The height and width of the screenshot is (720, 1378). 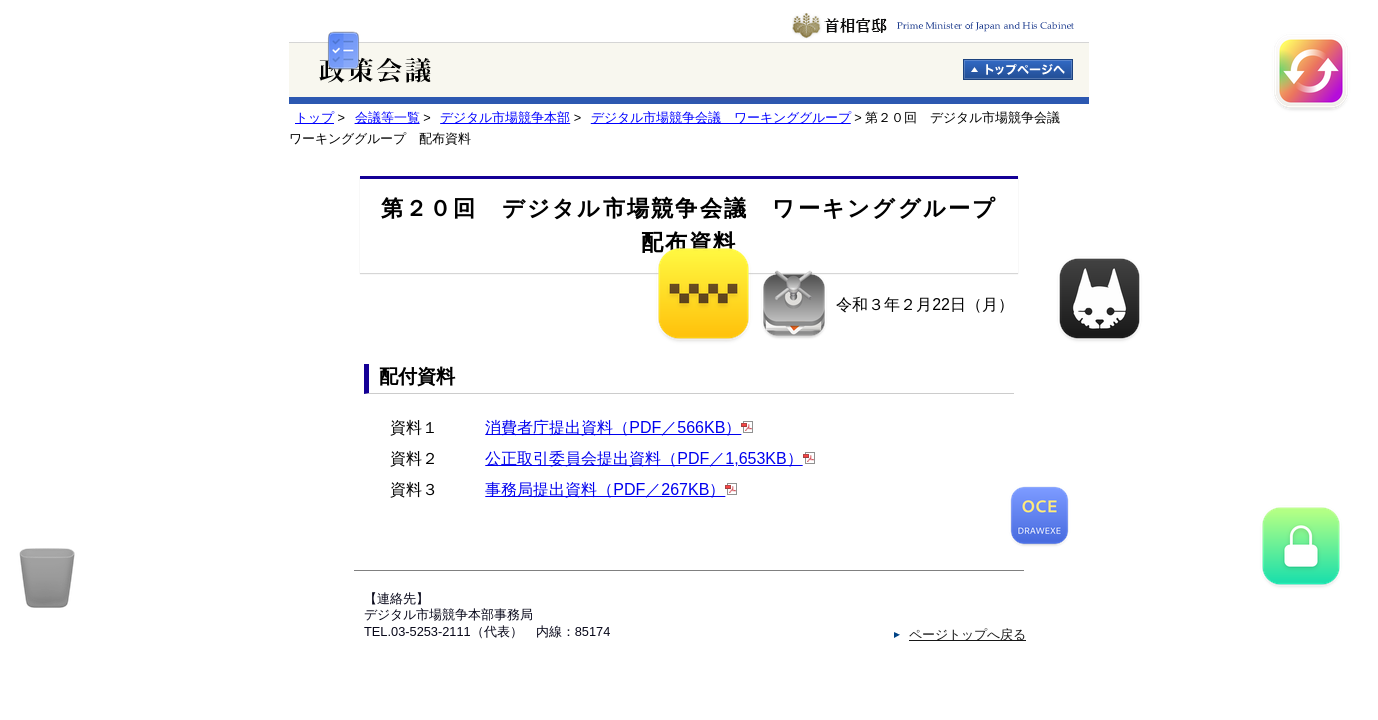 I want to click on open taxi or ride-hailing app, so click(x=703, y=293).